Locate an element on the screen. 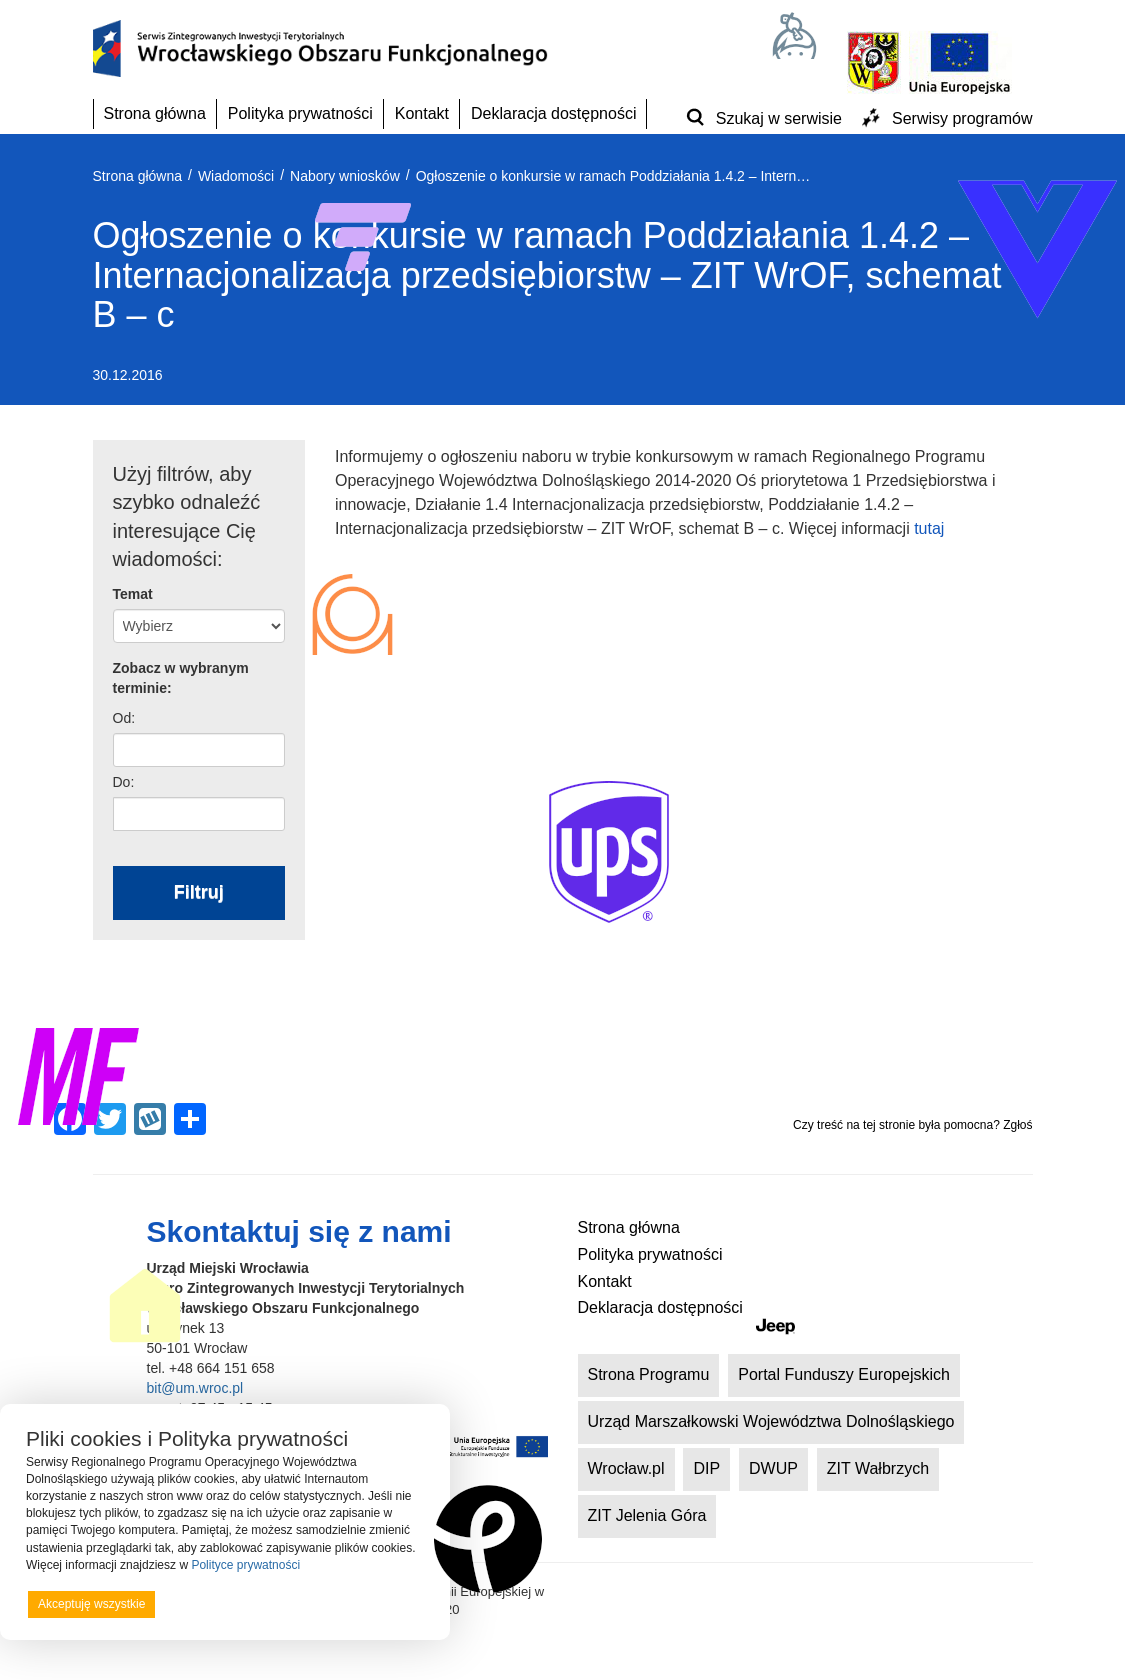  visit MetaFilter community website is located at coordinates (78, 1076).